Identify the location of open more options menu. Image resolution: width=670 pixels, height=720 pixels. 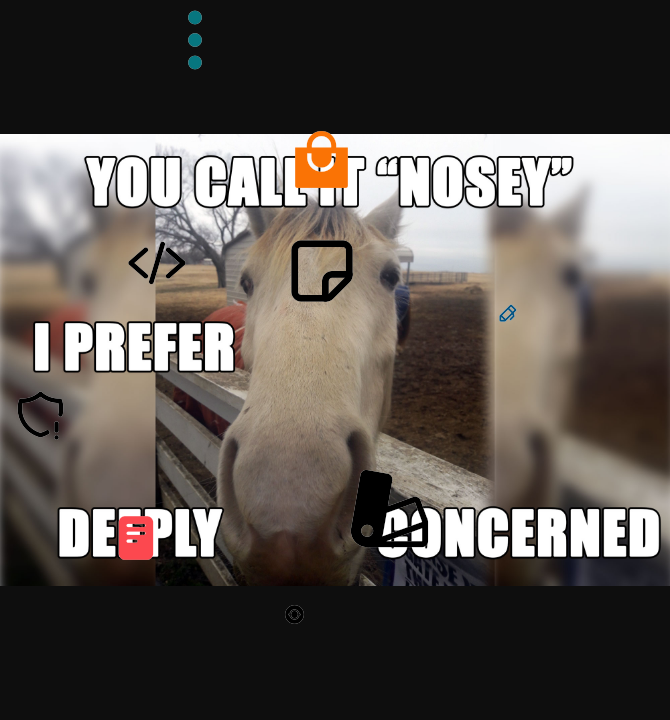
(195, 40).